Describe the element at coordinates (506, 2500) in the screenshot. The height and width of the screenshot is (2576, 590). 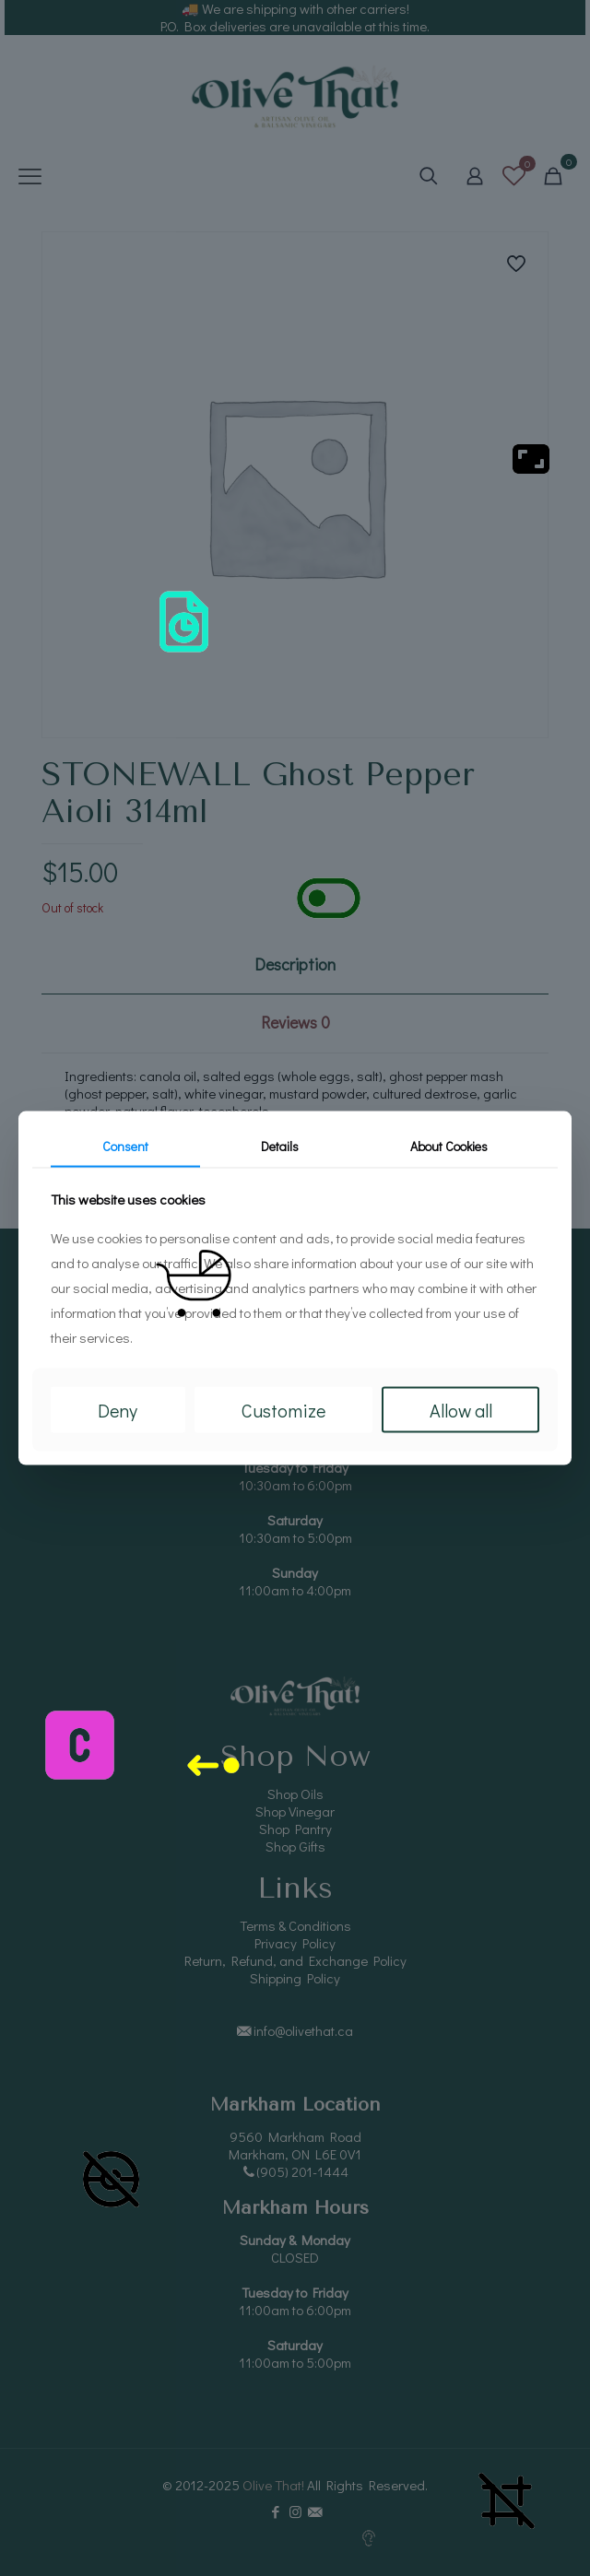
I see `disable frame or crop boundaries` at that location.